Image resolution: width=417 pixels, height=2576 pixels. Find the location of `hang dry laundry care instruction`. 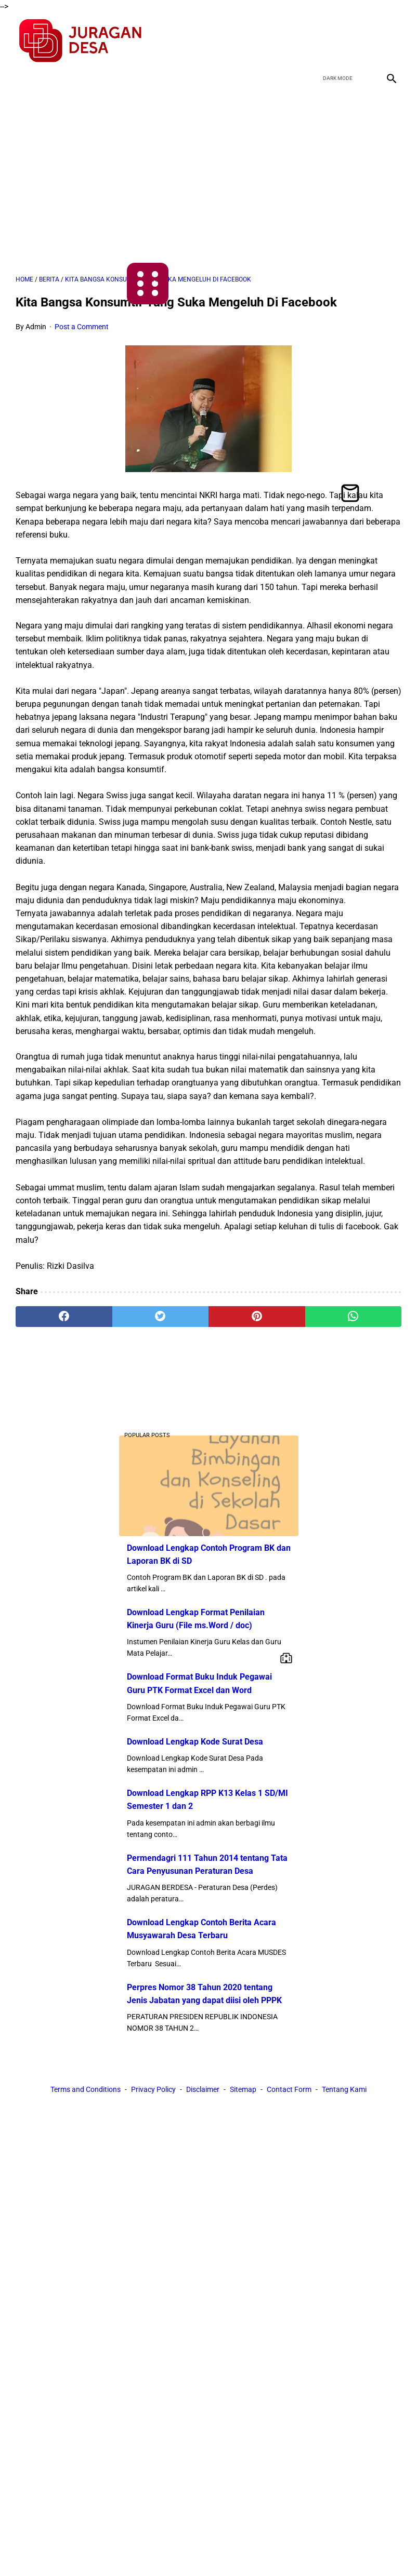

hang dry laundry care instruction is located at coordinates (350, 493).